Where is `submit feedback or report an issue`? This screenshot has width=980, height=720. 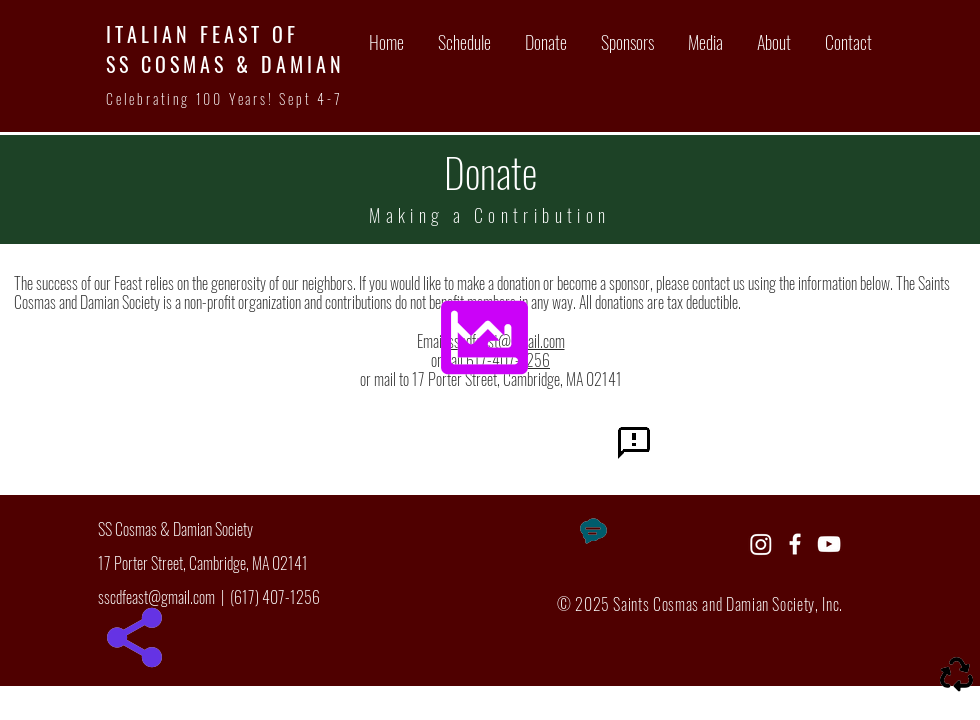 submit feedback or report an issue is located at coordinates (634, 443).